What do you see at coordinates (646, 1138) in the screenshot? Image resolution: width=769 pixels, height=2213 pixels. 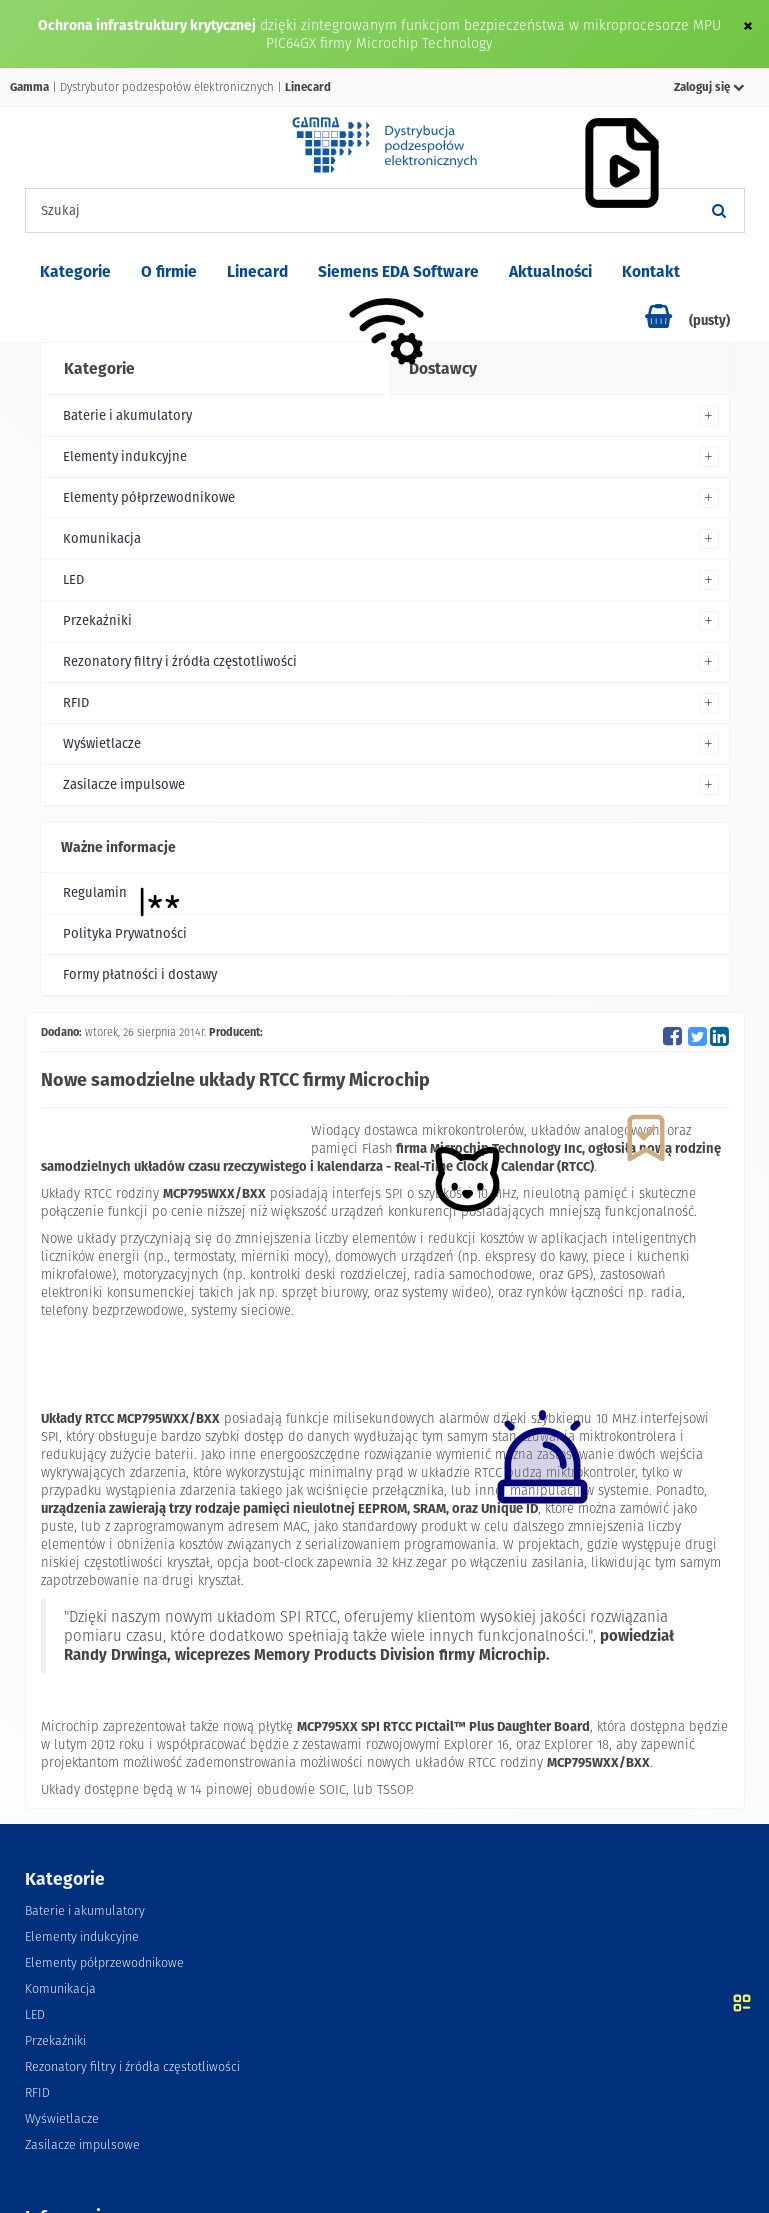 I see `item successfully bookmarked` at bounding box center [646, 1138].